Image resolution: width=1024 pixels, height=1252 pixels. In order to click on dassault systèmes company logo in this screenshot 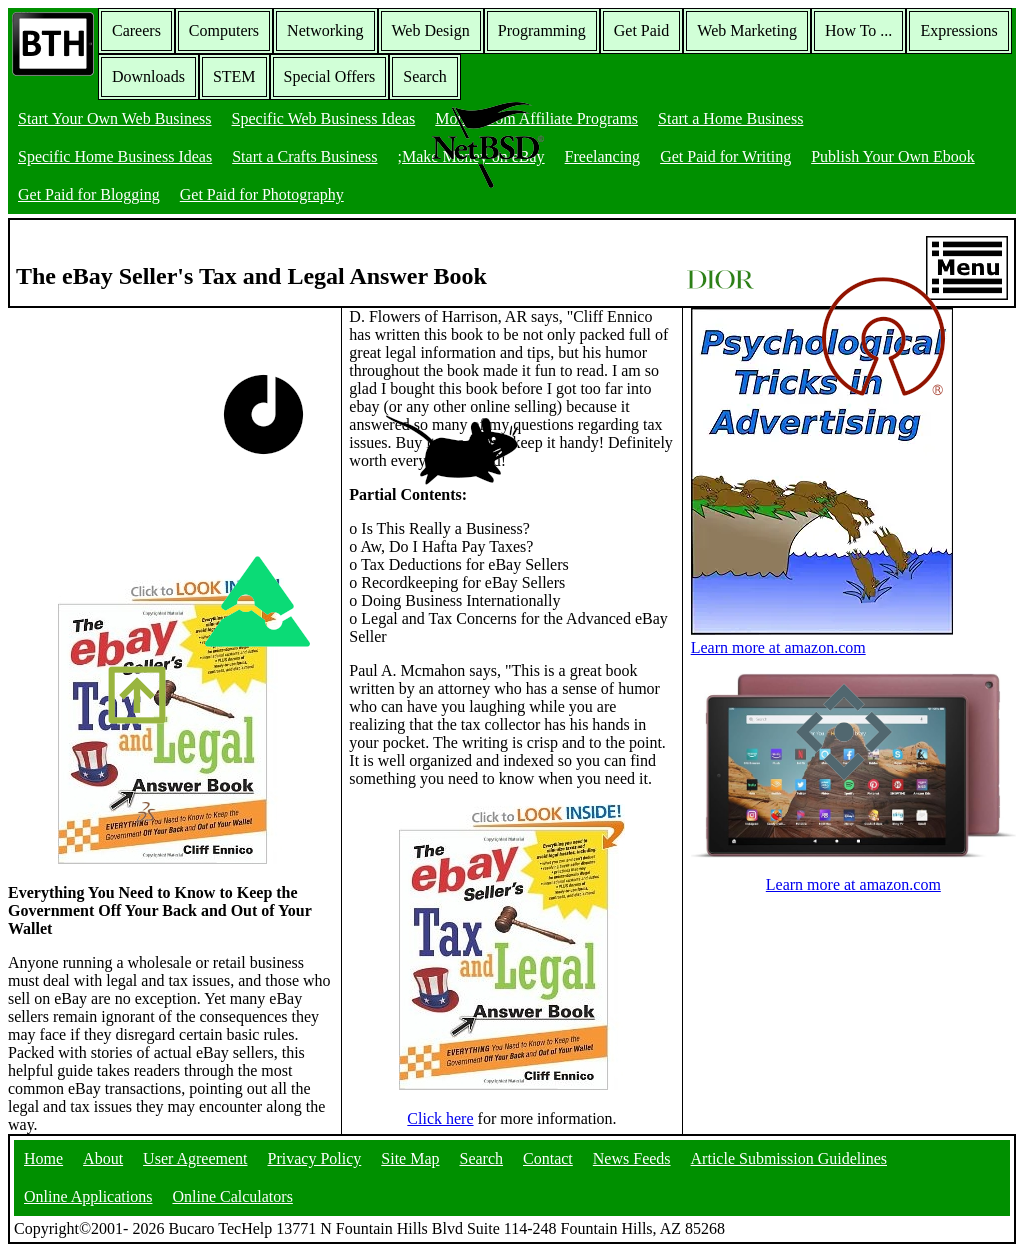, I will do `click(145, 812)`.